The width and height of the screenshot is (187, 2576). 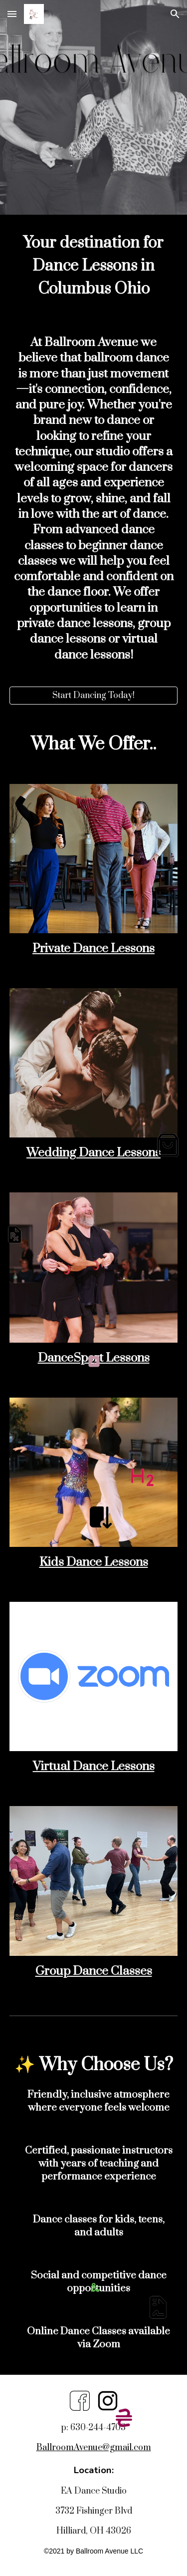 What do you see at coordinates (94, 1361) in the screenshot?
I see `open link in a new tab or window` at bounding box center [94, 1361].